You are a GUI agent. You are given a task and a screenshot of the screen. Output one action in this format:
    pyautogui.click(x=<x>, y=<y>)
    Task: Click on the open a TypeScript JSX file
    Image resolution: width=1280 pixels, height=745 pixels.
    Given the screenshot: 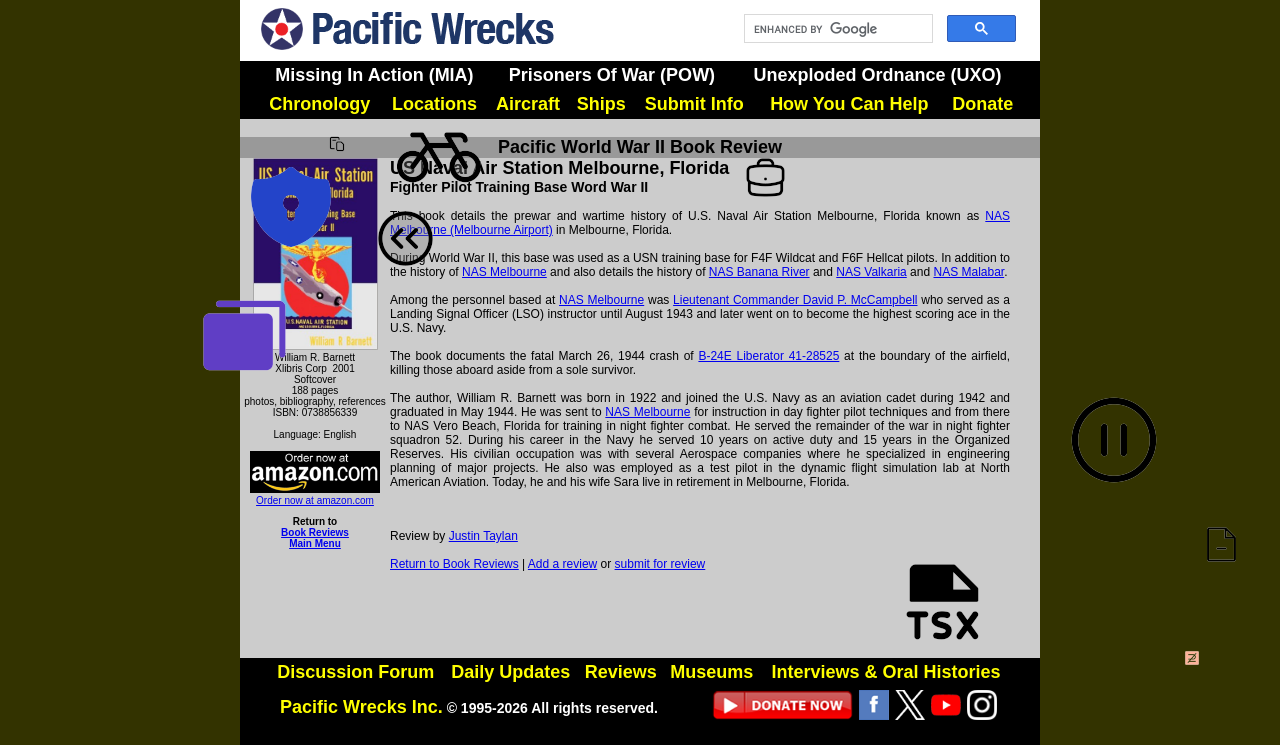 What is the action you would take?
    pyautogui.click(x=944, y=605)
    